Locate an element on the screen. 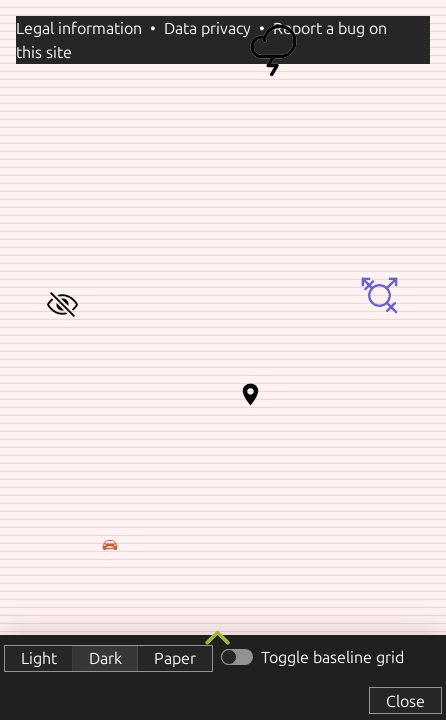  access vehicle or car-related features is located at coordinates (110, 545).